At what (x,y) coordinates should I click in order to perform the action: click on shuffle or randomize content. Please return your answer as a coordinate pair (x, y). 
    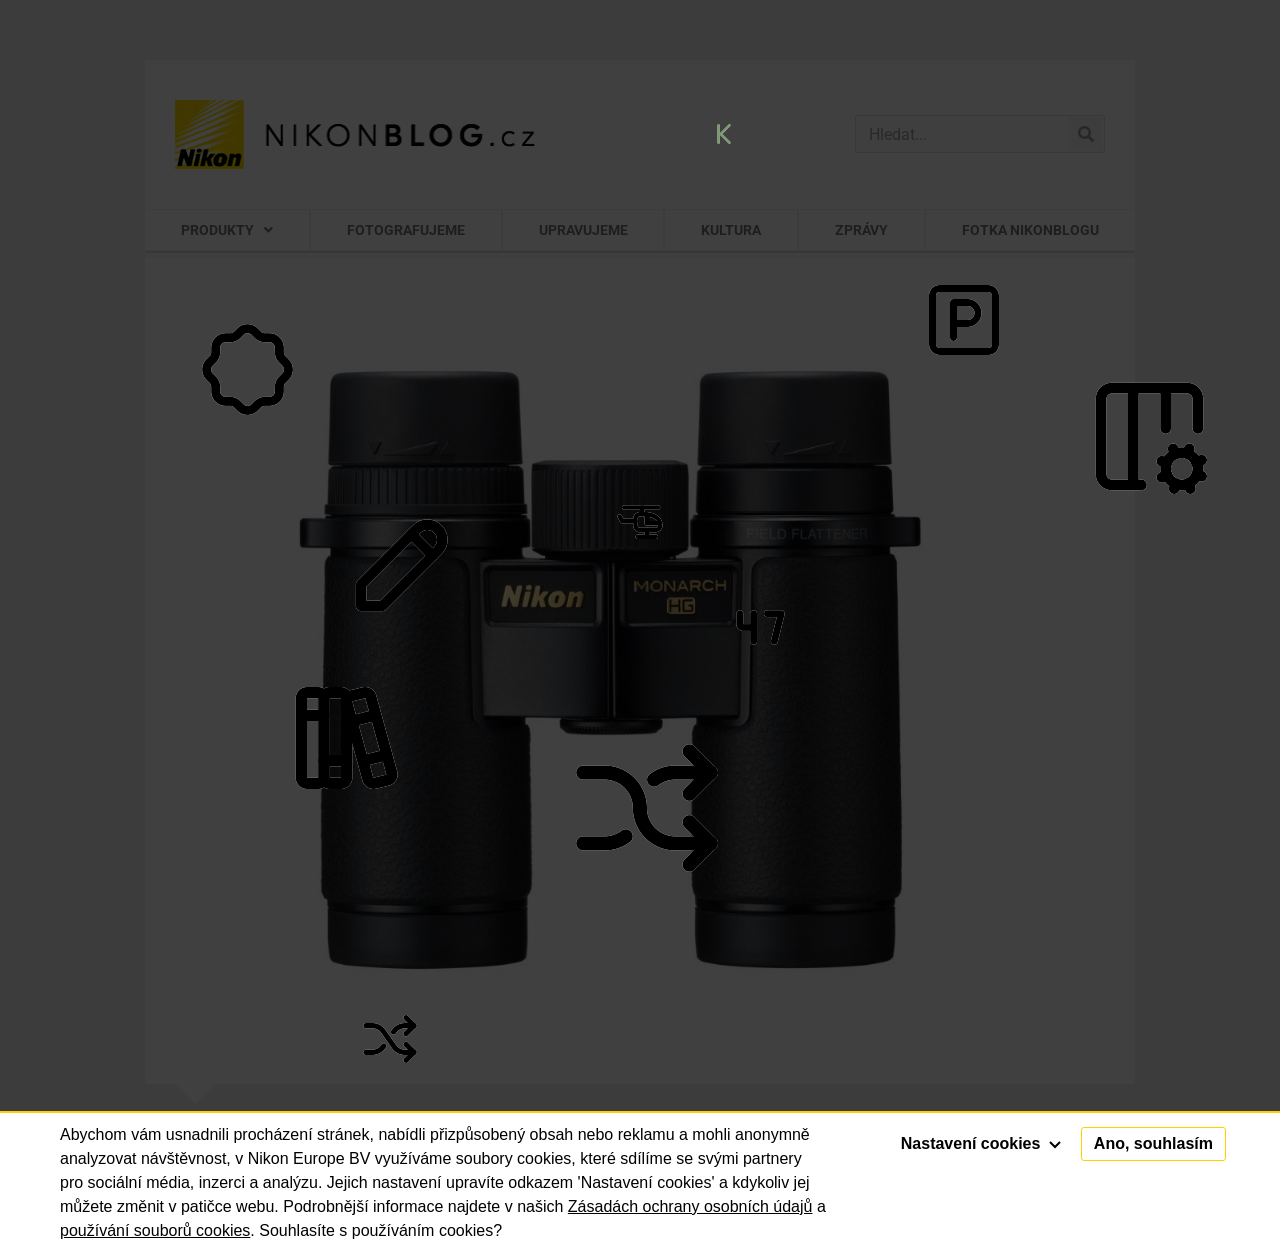
    Looking at the image, I should click on (390, 1039).